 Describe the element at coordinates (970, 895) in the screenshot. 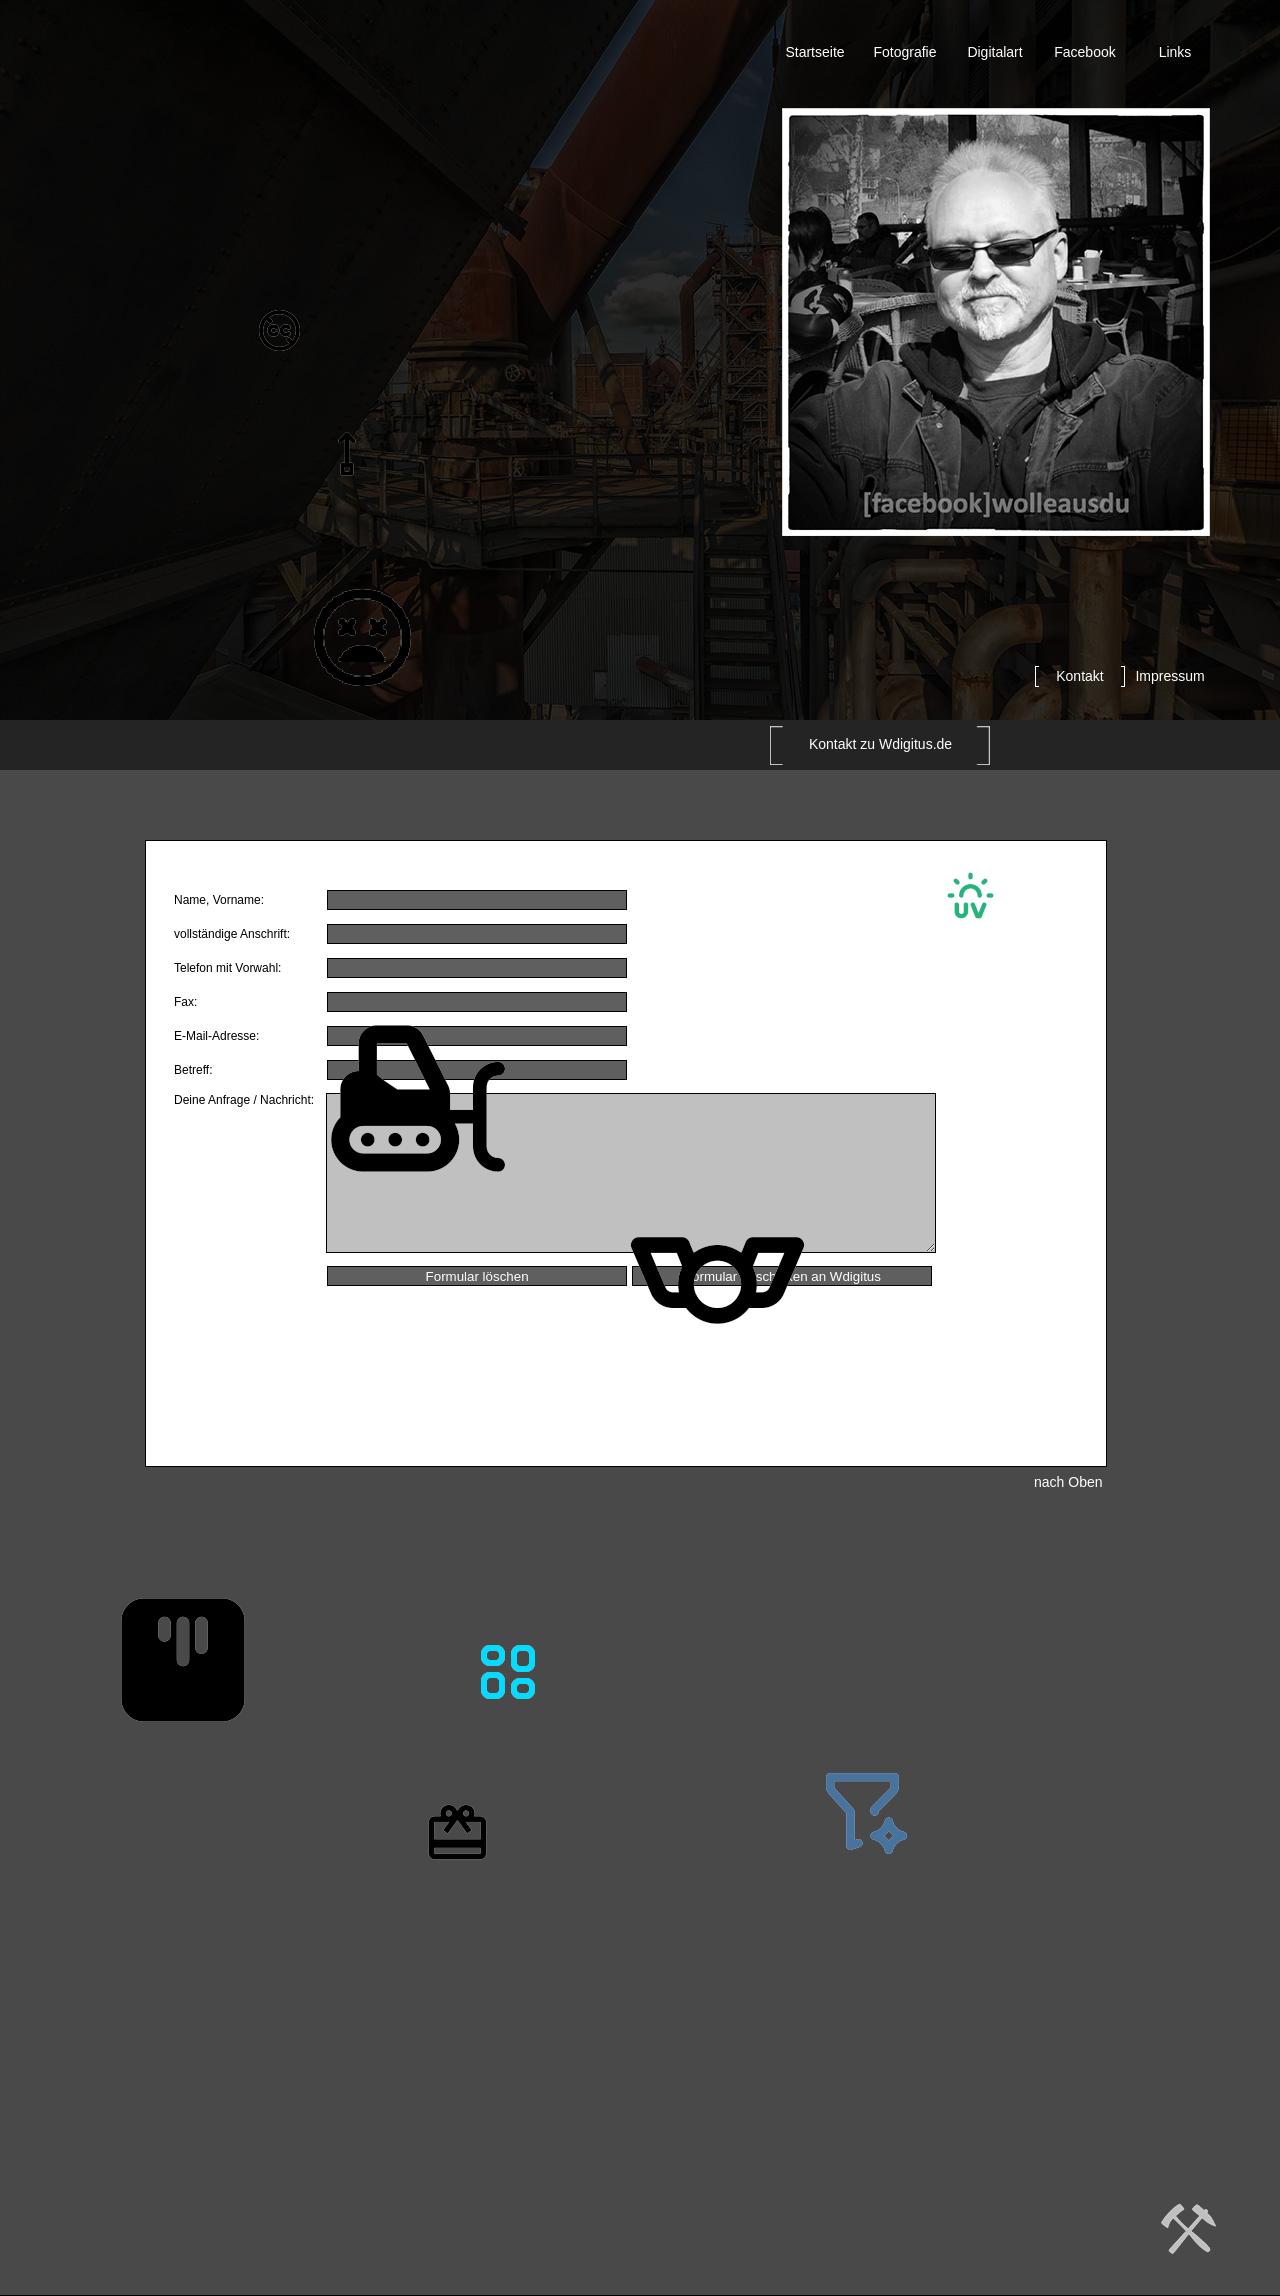

I see `view current UV index level` at that location.